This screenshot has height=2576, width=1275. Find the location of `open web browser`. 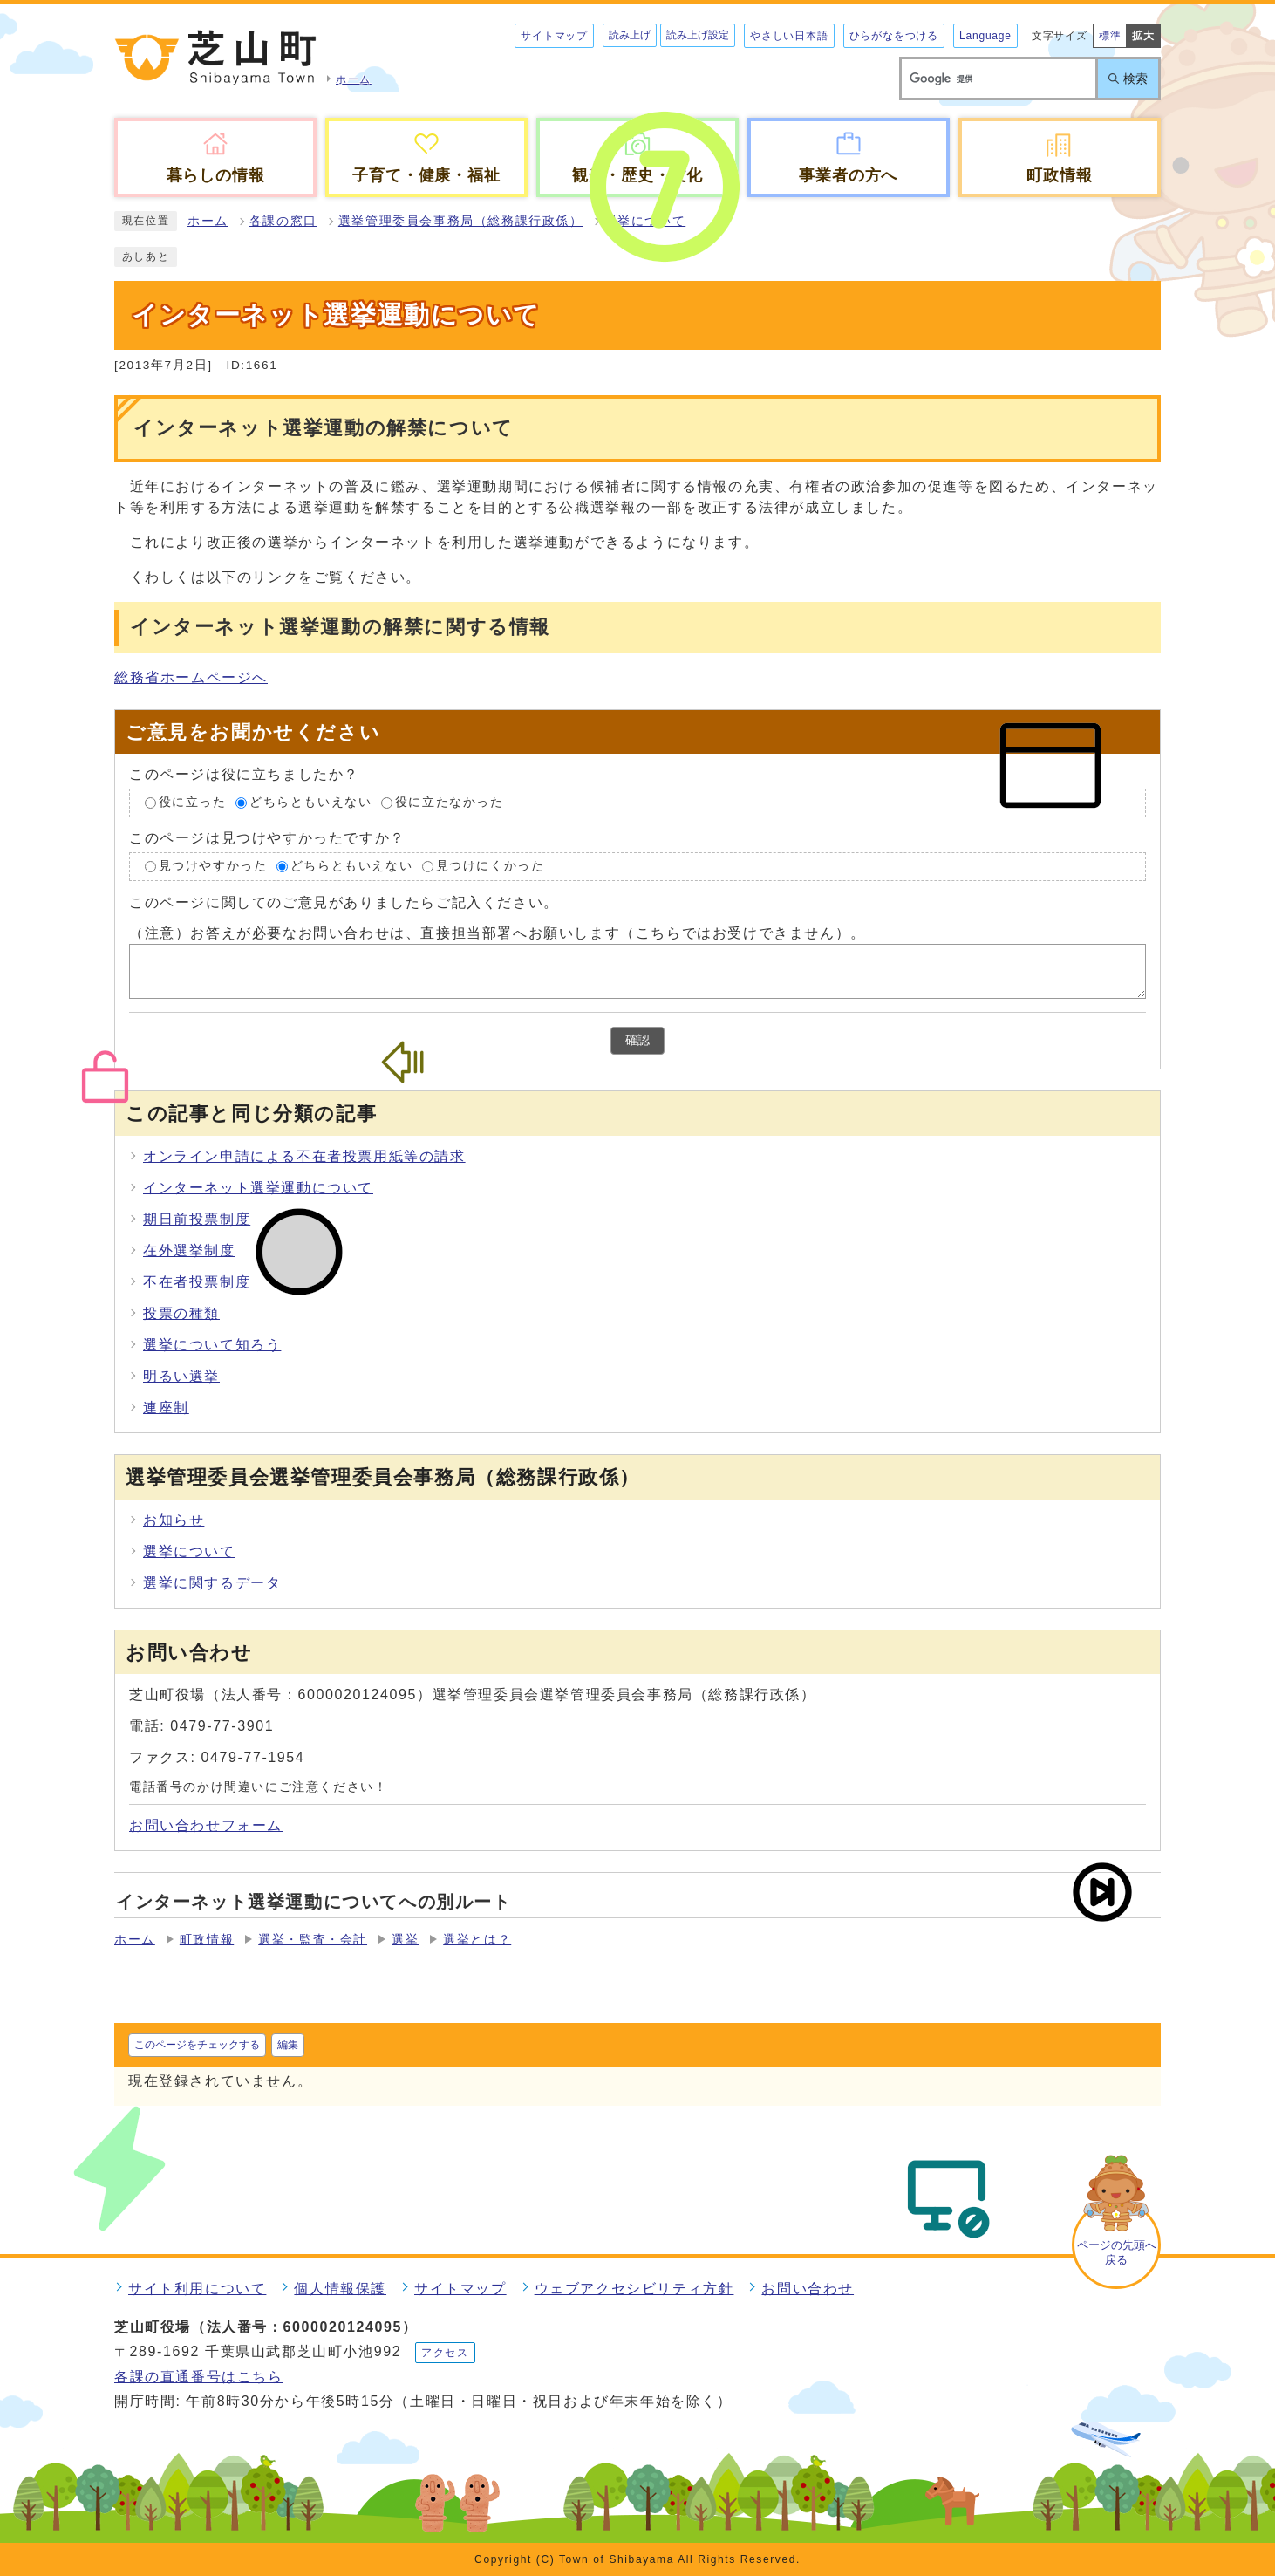

open web browser is located at coordinates (1050, 765).